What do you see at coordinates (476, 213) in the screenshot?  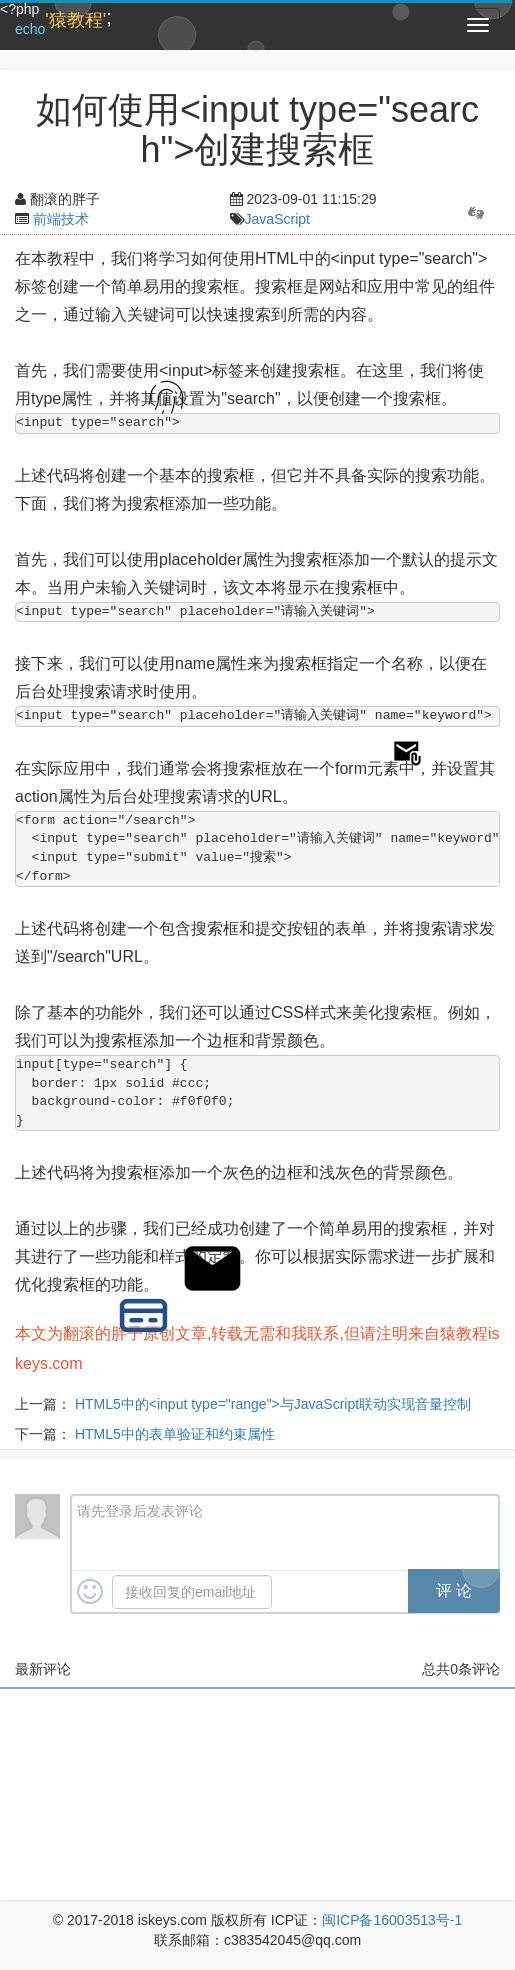 I see `enable ASL interpretation services` at bounding box center [476, 213].